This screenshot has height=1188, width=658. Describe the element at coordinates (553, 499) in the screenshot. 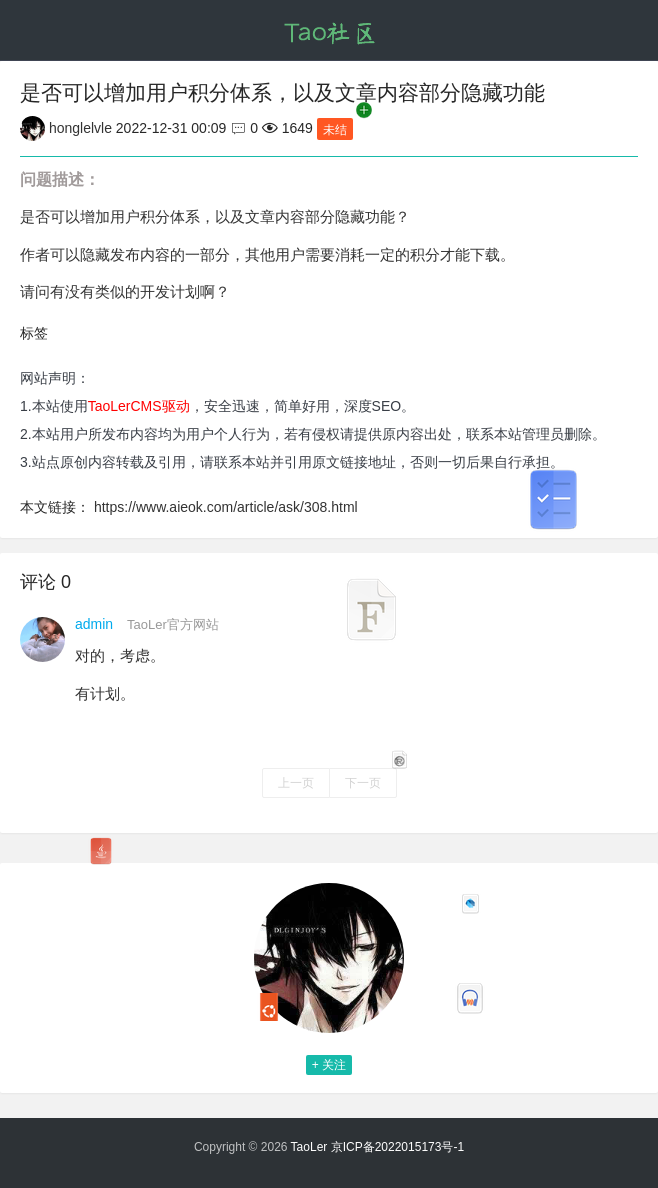

I see `open your bookmarks or saved items app` at that location.